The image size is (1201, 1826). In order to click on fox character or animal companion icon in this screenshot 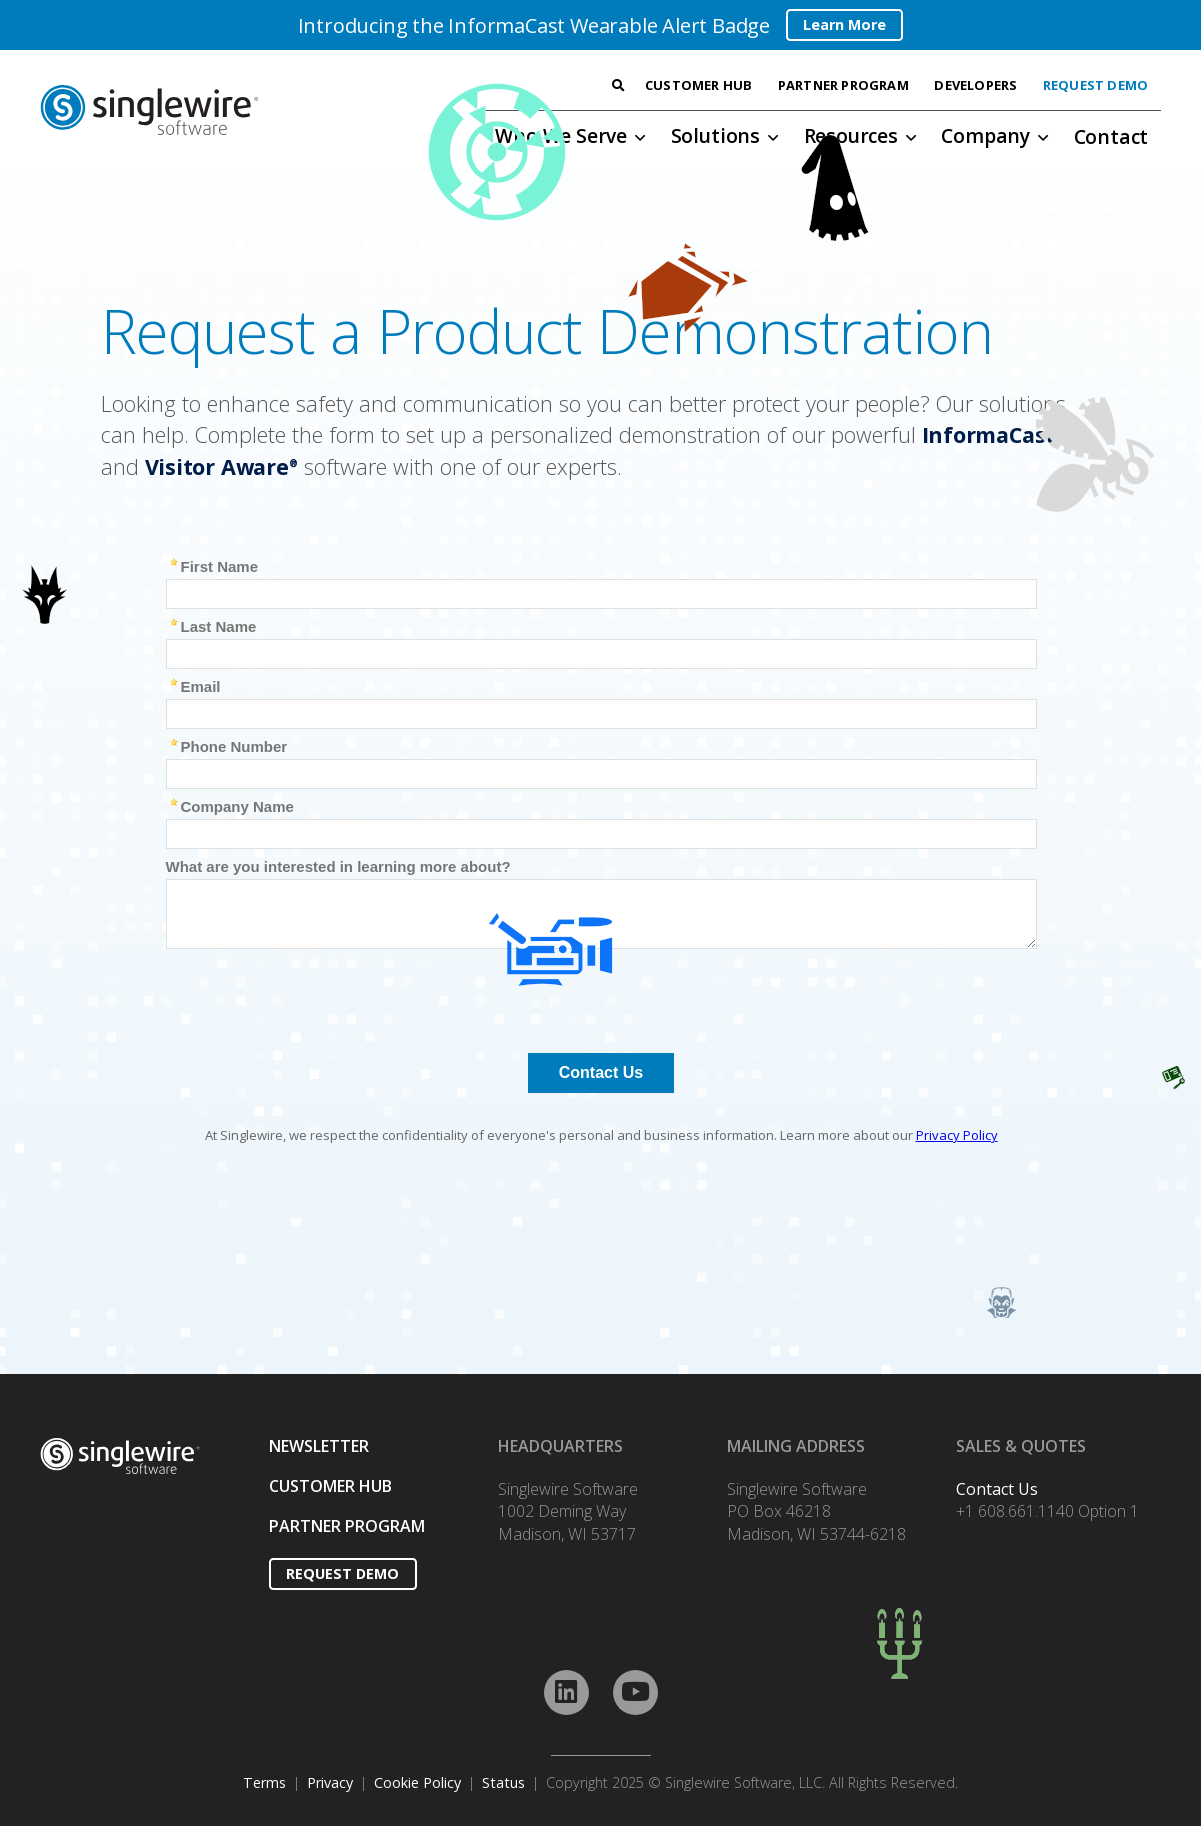, I will do `click(45, 594)`.